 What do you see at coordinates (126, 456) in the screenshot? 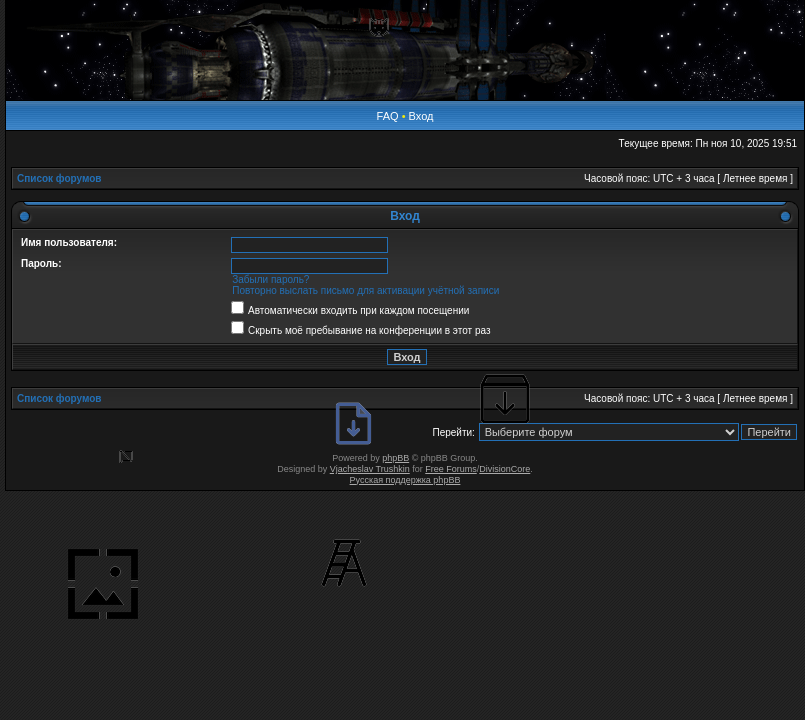
I see `mute or disable chat notifications` at bounding box center [126, 456].